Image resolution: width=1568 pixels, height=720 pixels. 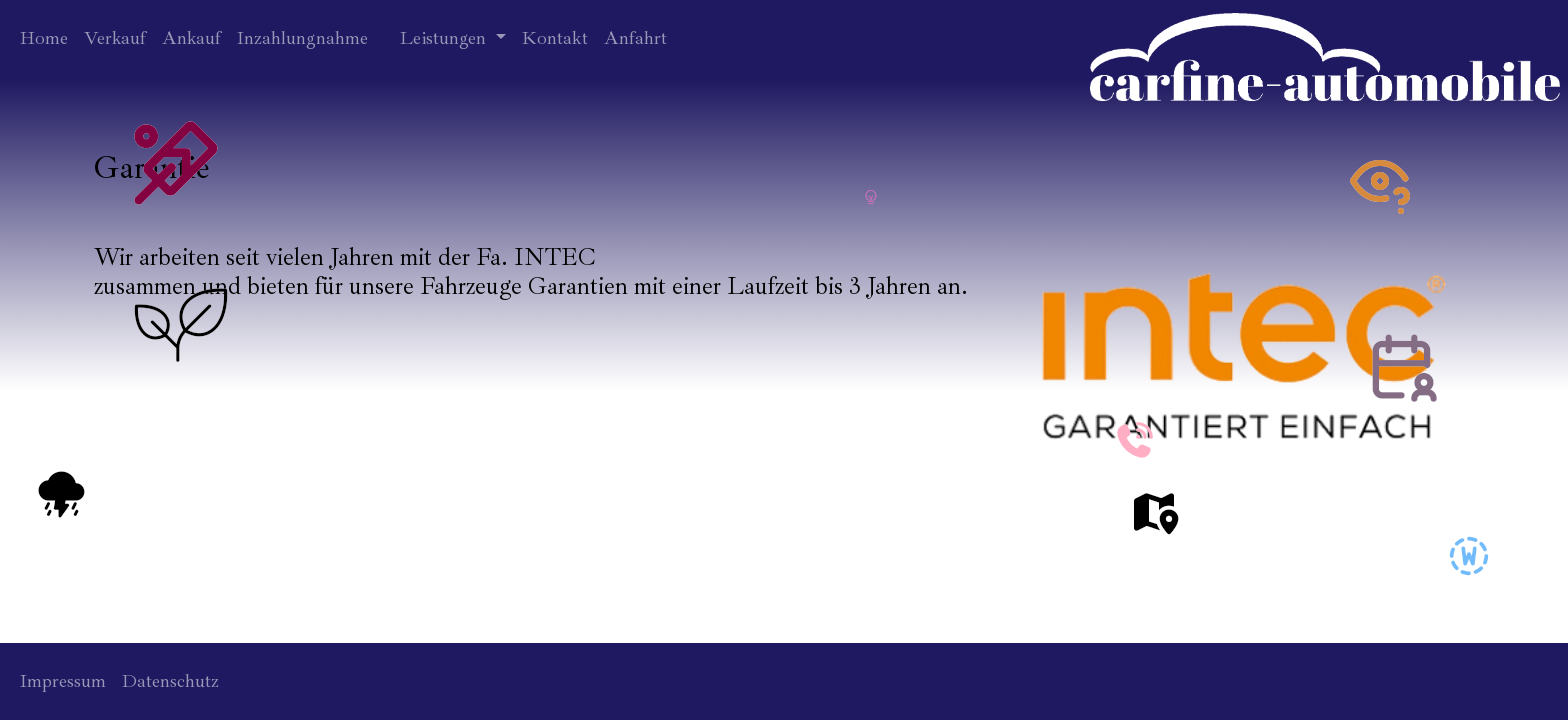 What do you see at coordinates (181, 322) in the screenshot?
I see `access plant care or gardening features` at bounding box center [181, 322].